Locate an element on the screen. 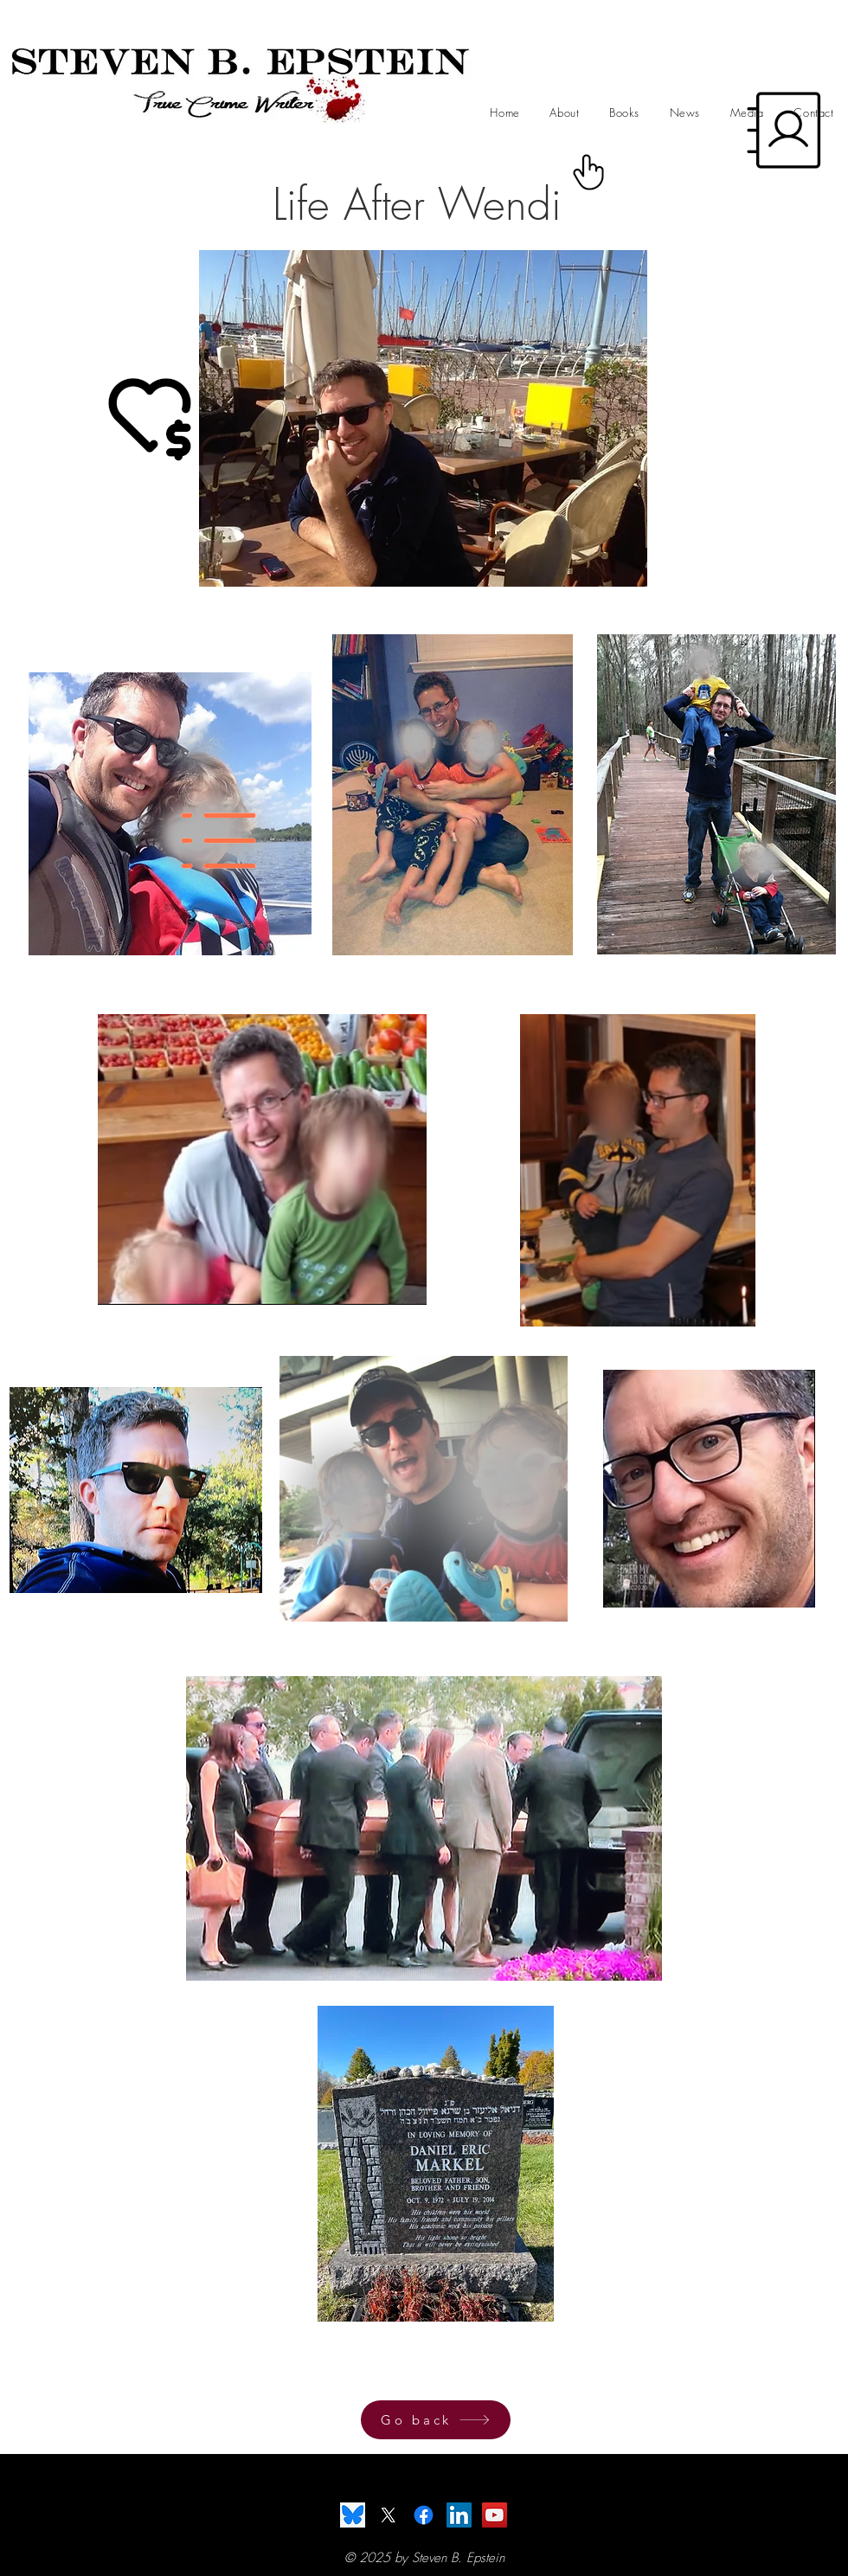 This screenshot has width=848, height=2576. open your contacts or address book is located at coordinates (785, 130).